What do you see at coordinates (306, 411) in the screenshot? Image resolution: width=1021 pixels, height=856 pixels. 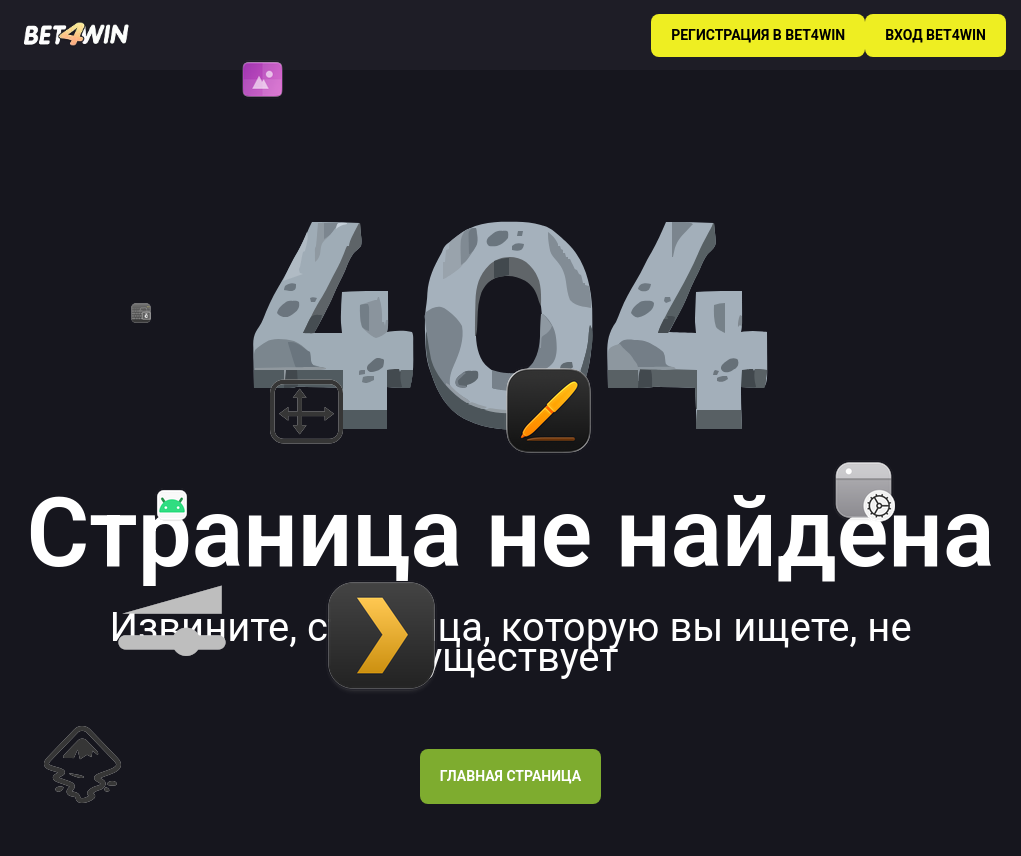 I see `adjust display or screen settings` at bounding box center [306, 411].